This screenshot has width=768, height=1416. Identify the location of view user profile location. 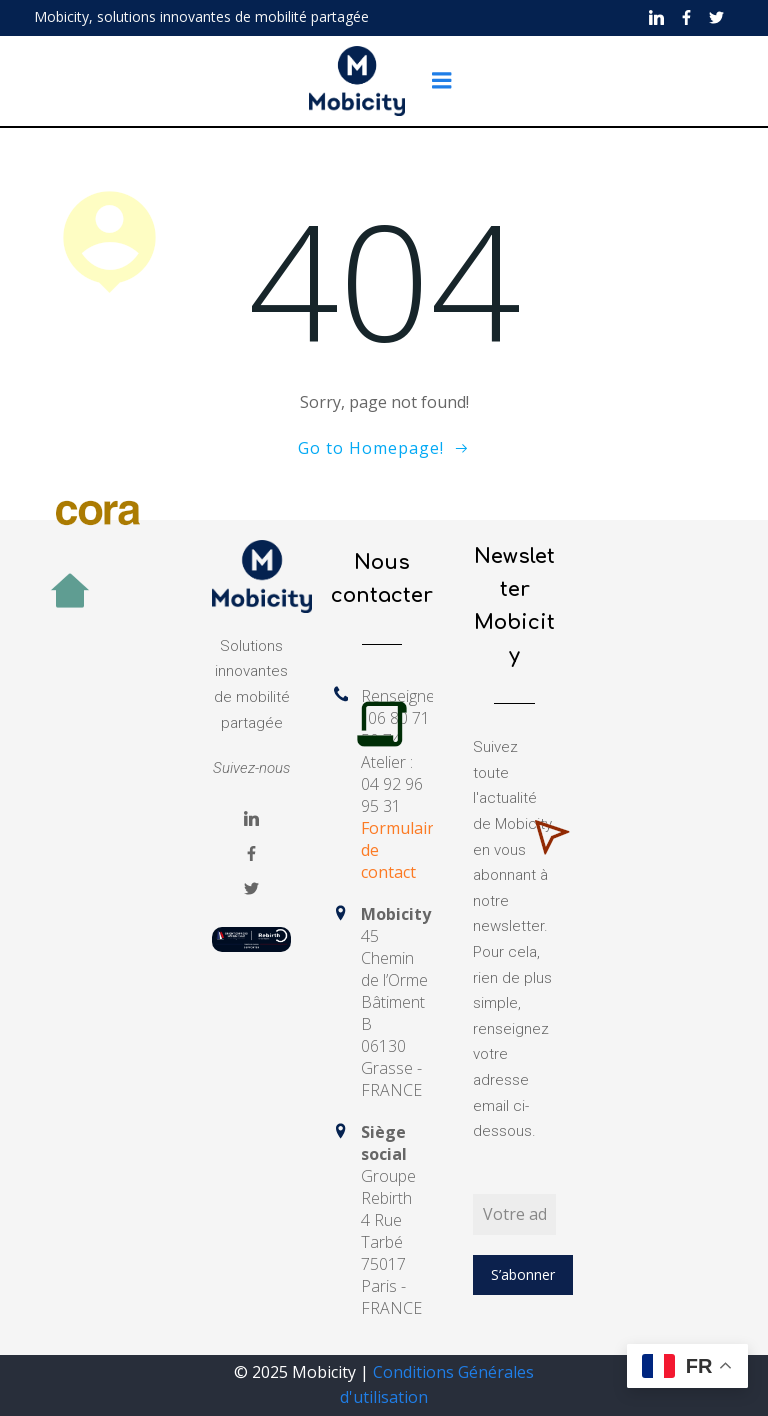
(109, 237).